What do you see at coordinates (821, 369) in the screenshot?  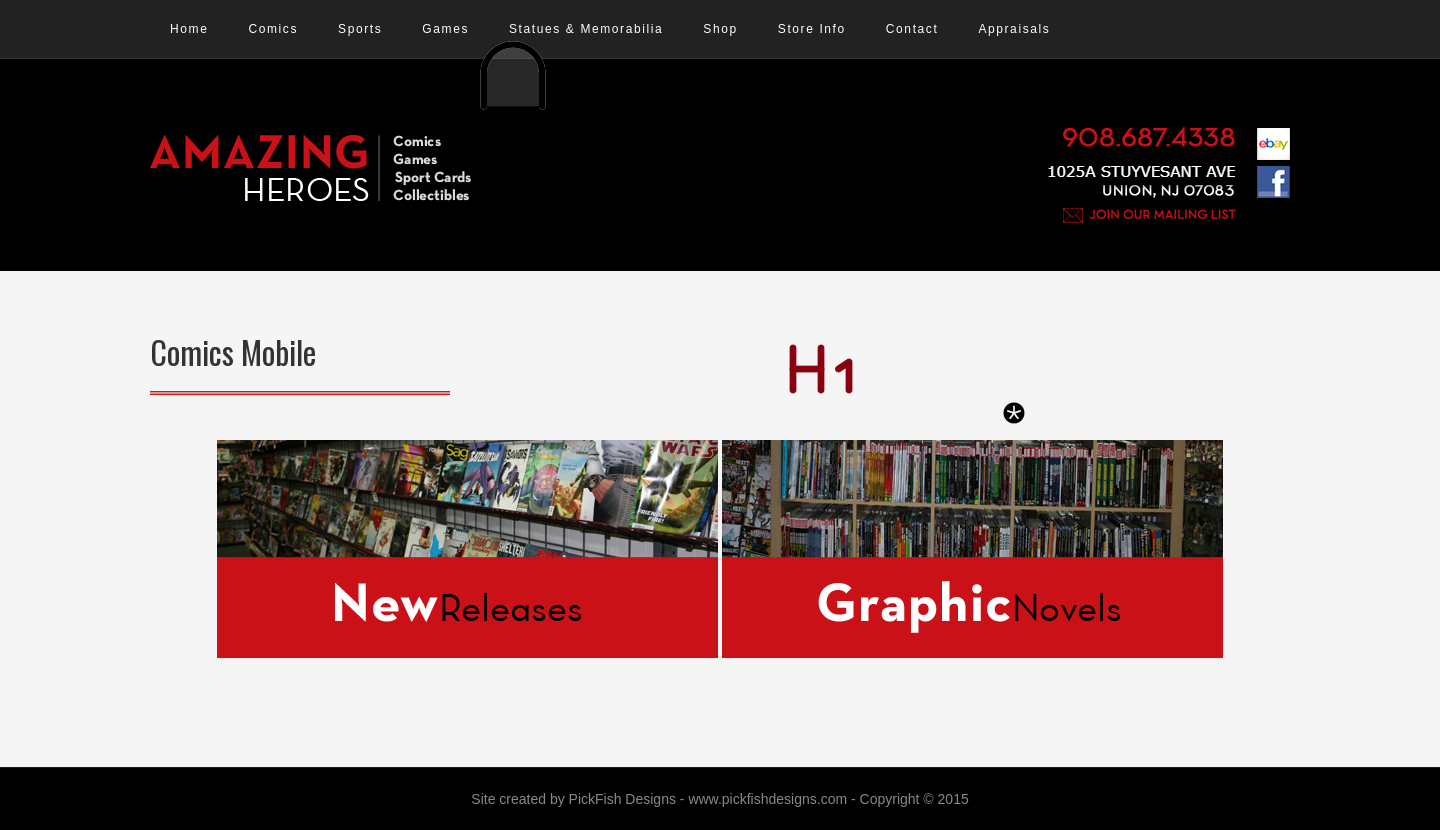 I see `format text as a level 1 heading` at bounding box center [821, 369].